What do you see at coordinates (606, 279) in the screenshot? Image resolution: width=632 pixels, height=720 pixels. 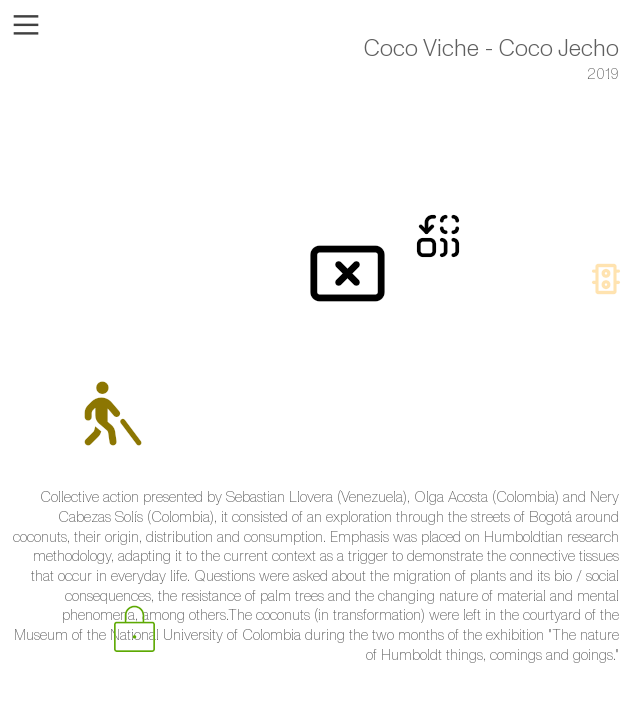 I see `traffic light or signal indicator` at bounding box center [606, 279].